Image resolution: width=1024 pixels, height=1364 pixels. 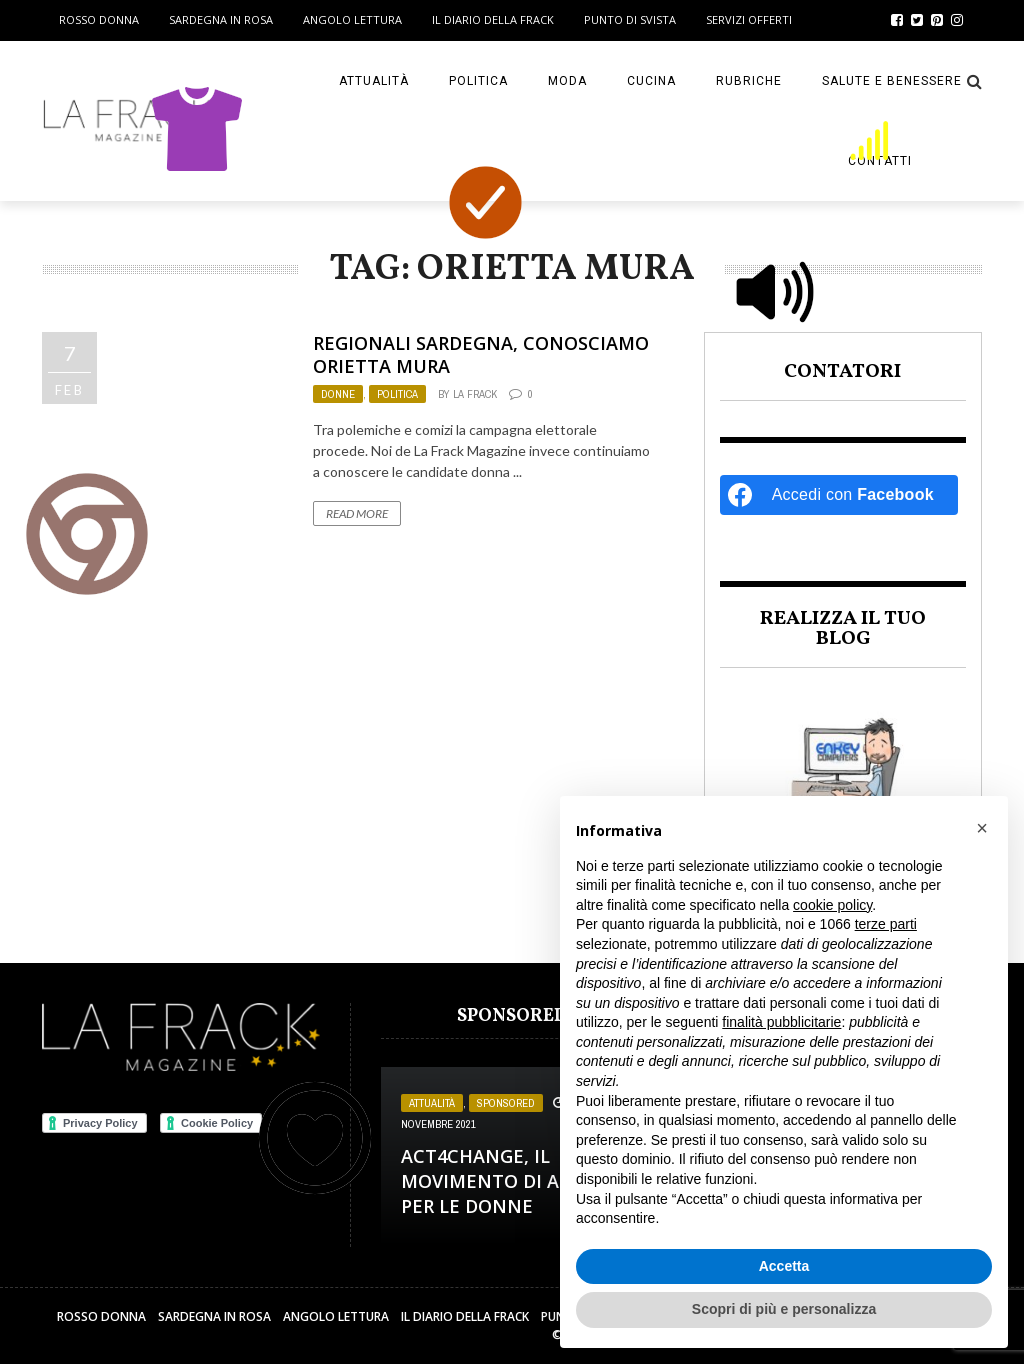 What do you see at coordinates (315, 1138) in the screenshot?
I see `add to favorites` at bounding box center [315, 1138].